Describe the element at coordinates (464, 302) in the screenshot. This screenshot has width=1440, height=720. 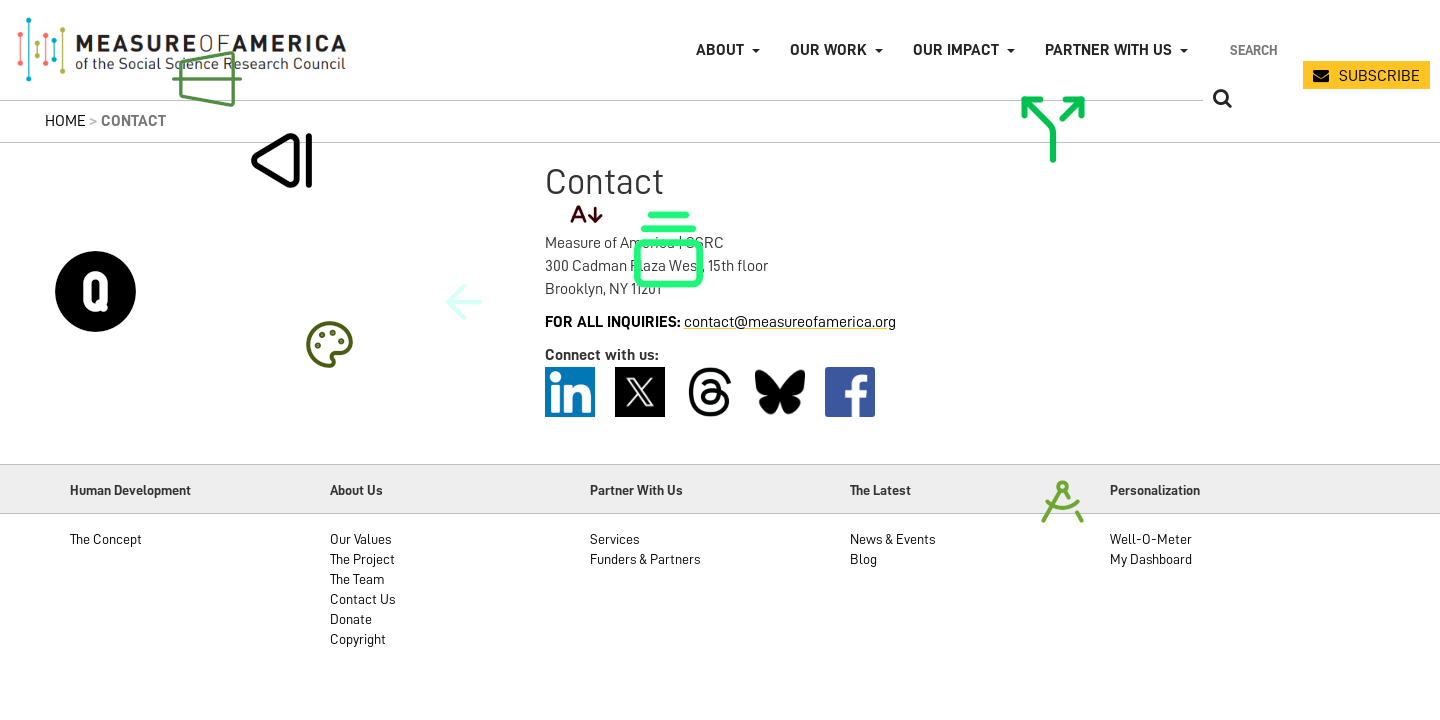
I see `go back to the previous screen` at that location.